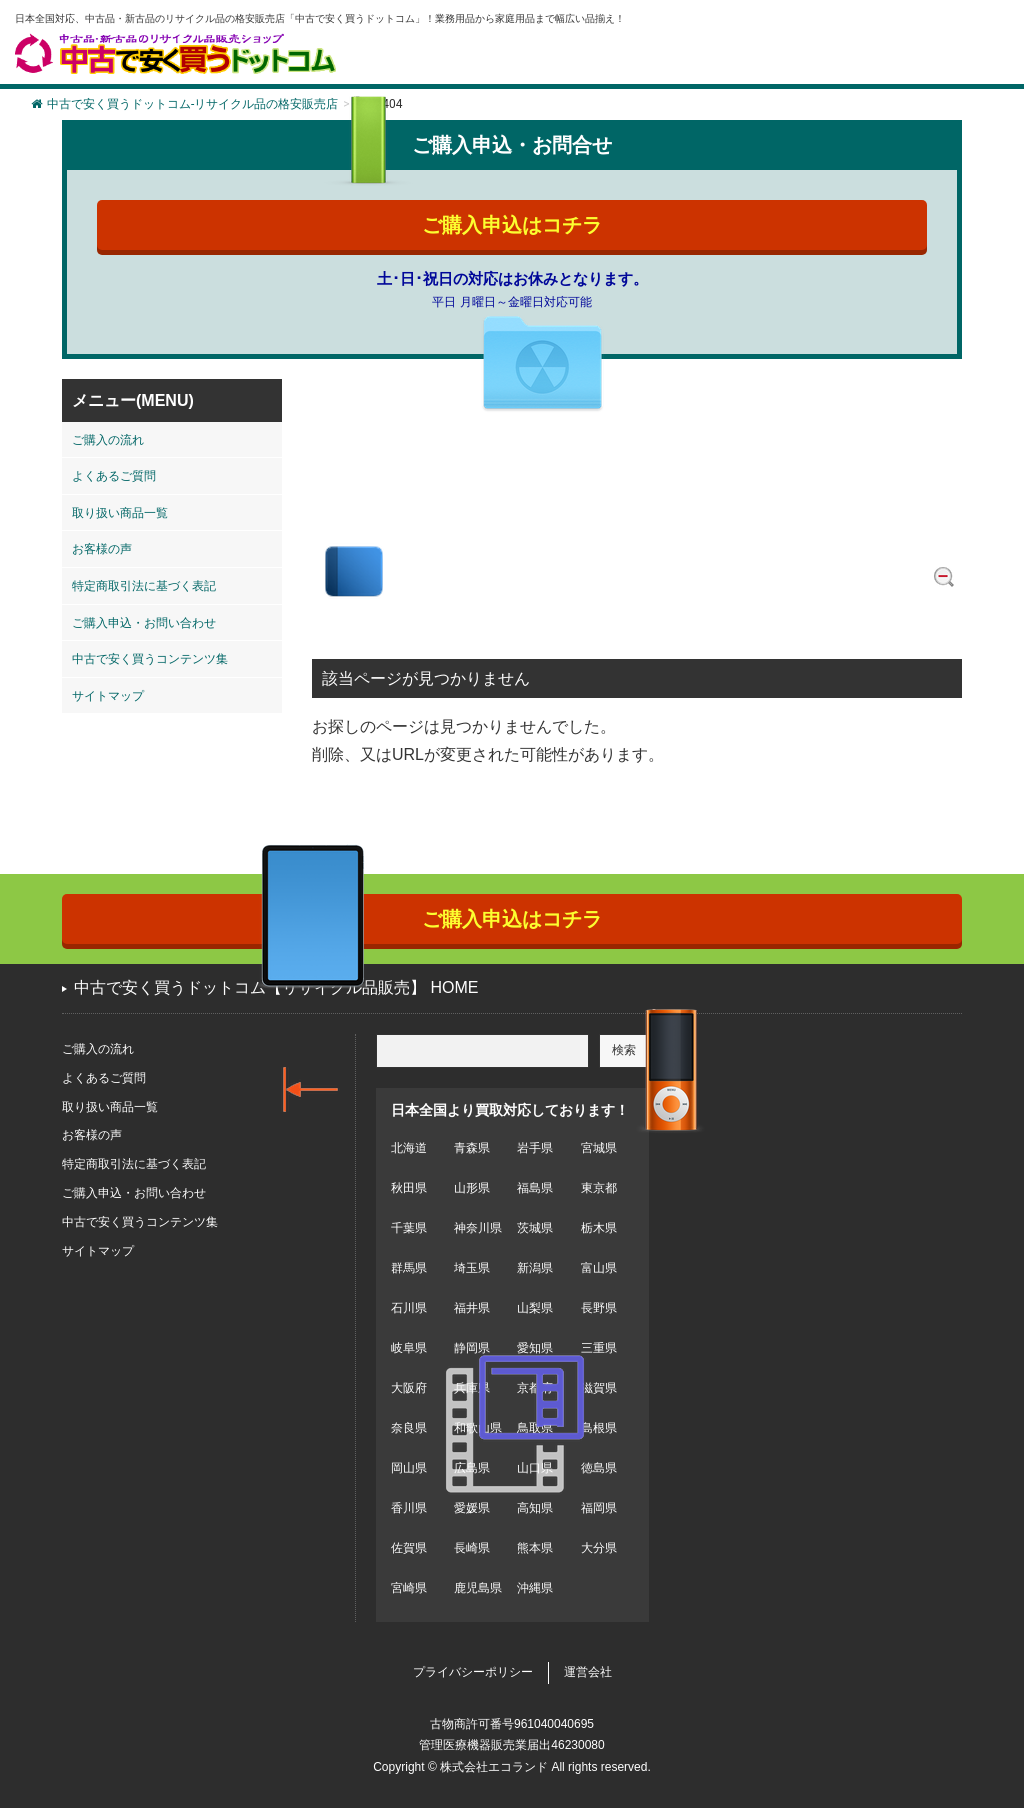 The width and height of the screenshot is (1024, 1808). I want to click on iPod nano device connected, so click(670, 1071).